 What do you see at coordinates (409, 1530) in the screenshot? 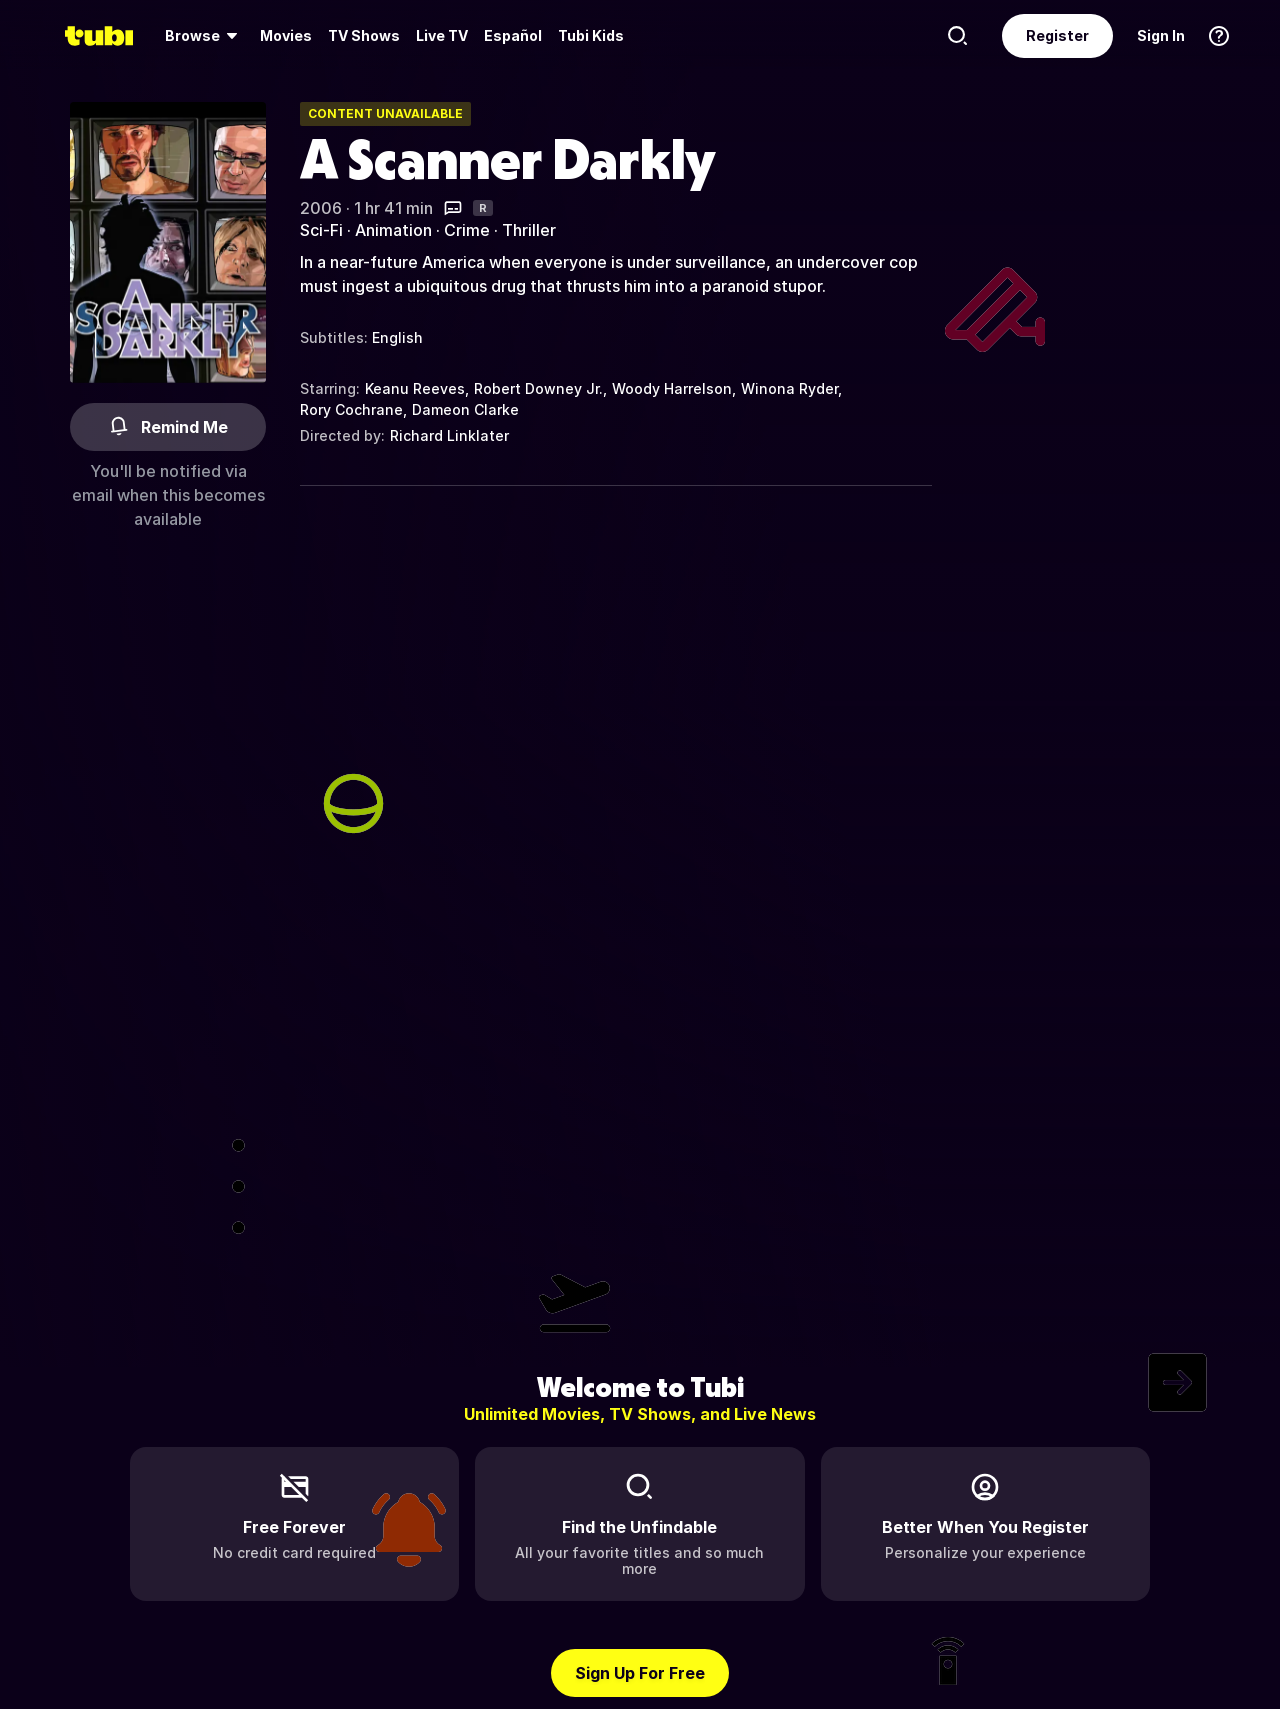
I see `indicates new notifications are available` at bounding box center [409, 1530].